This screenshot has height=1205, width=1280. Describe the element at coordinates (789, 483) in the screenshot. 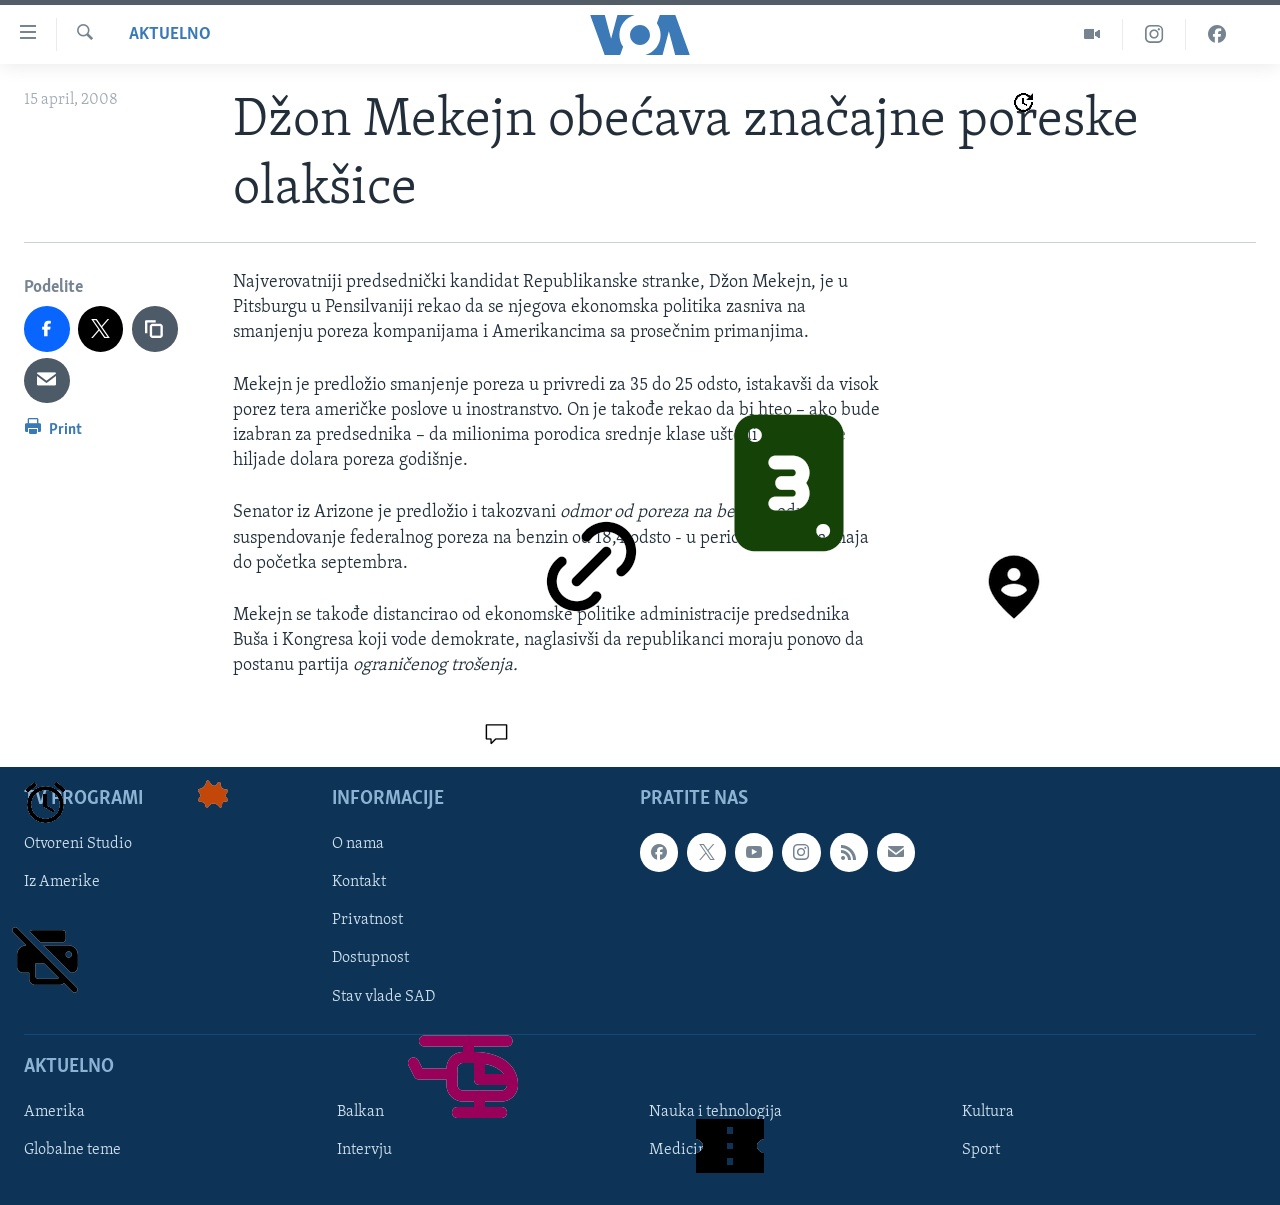

I see `represents the 3 card in a card game` at that location.